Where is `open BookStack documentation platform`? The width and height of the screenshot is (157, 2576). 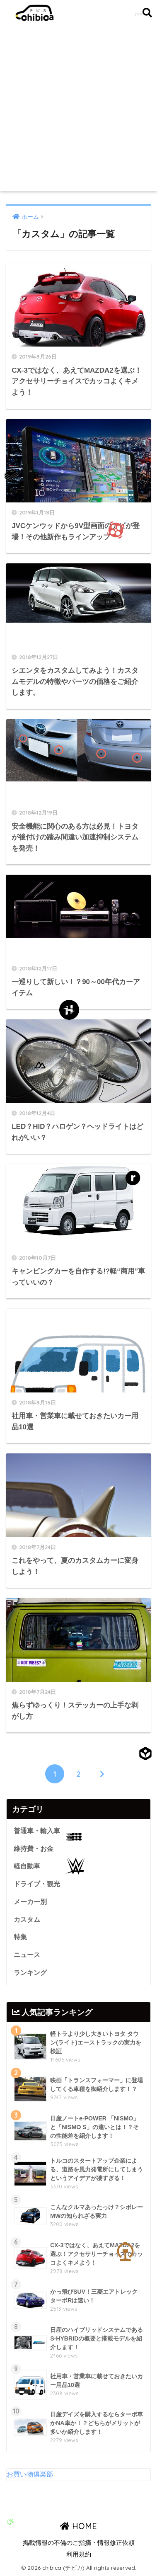 open BookStack documentation platform is located at coordinates (11, 475).